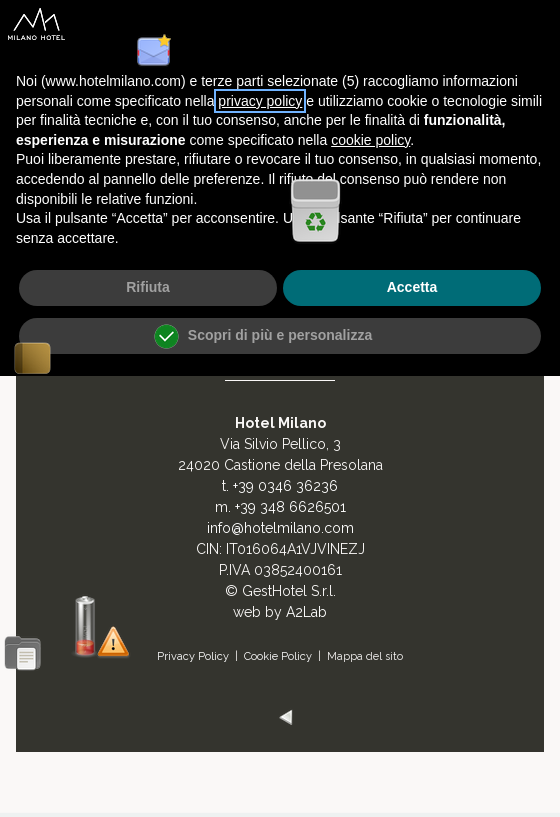  What do you see at coordinates (166, 336) in the screenshot?
I see `indicates file has been successfully synced and shared` at bounding box center [166, 336].